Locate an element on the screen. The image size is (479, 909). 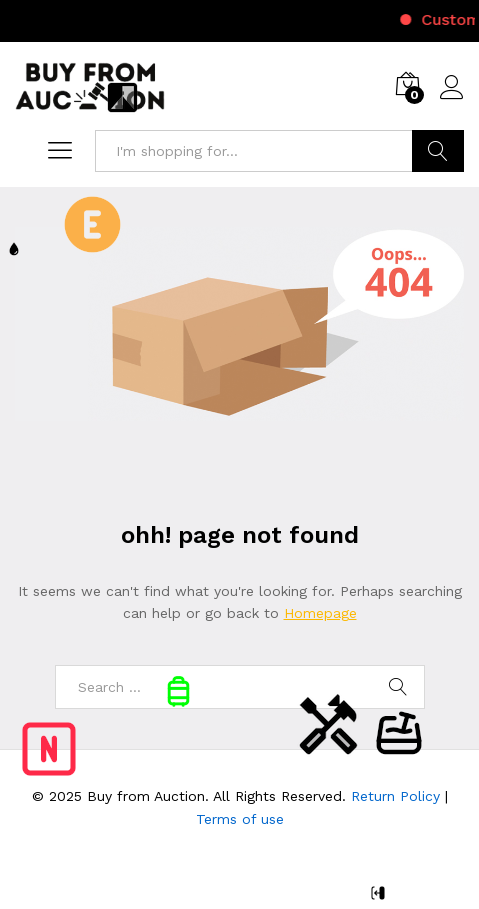
indicates an "E" rating or category is located at coordinates (92, 224).